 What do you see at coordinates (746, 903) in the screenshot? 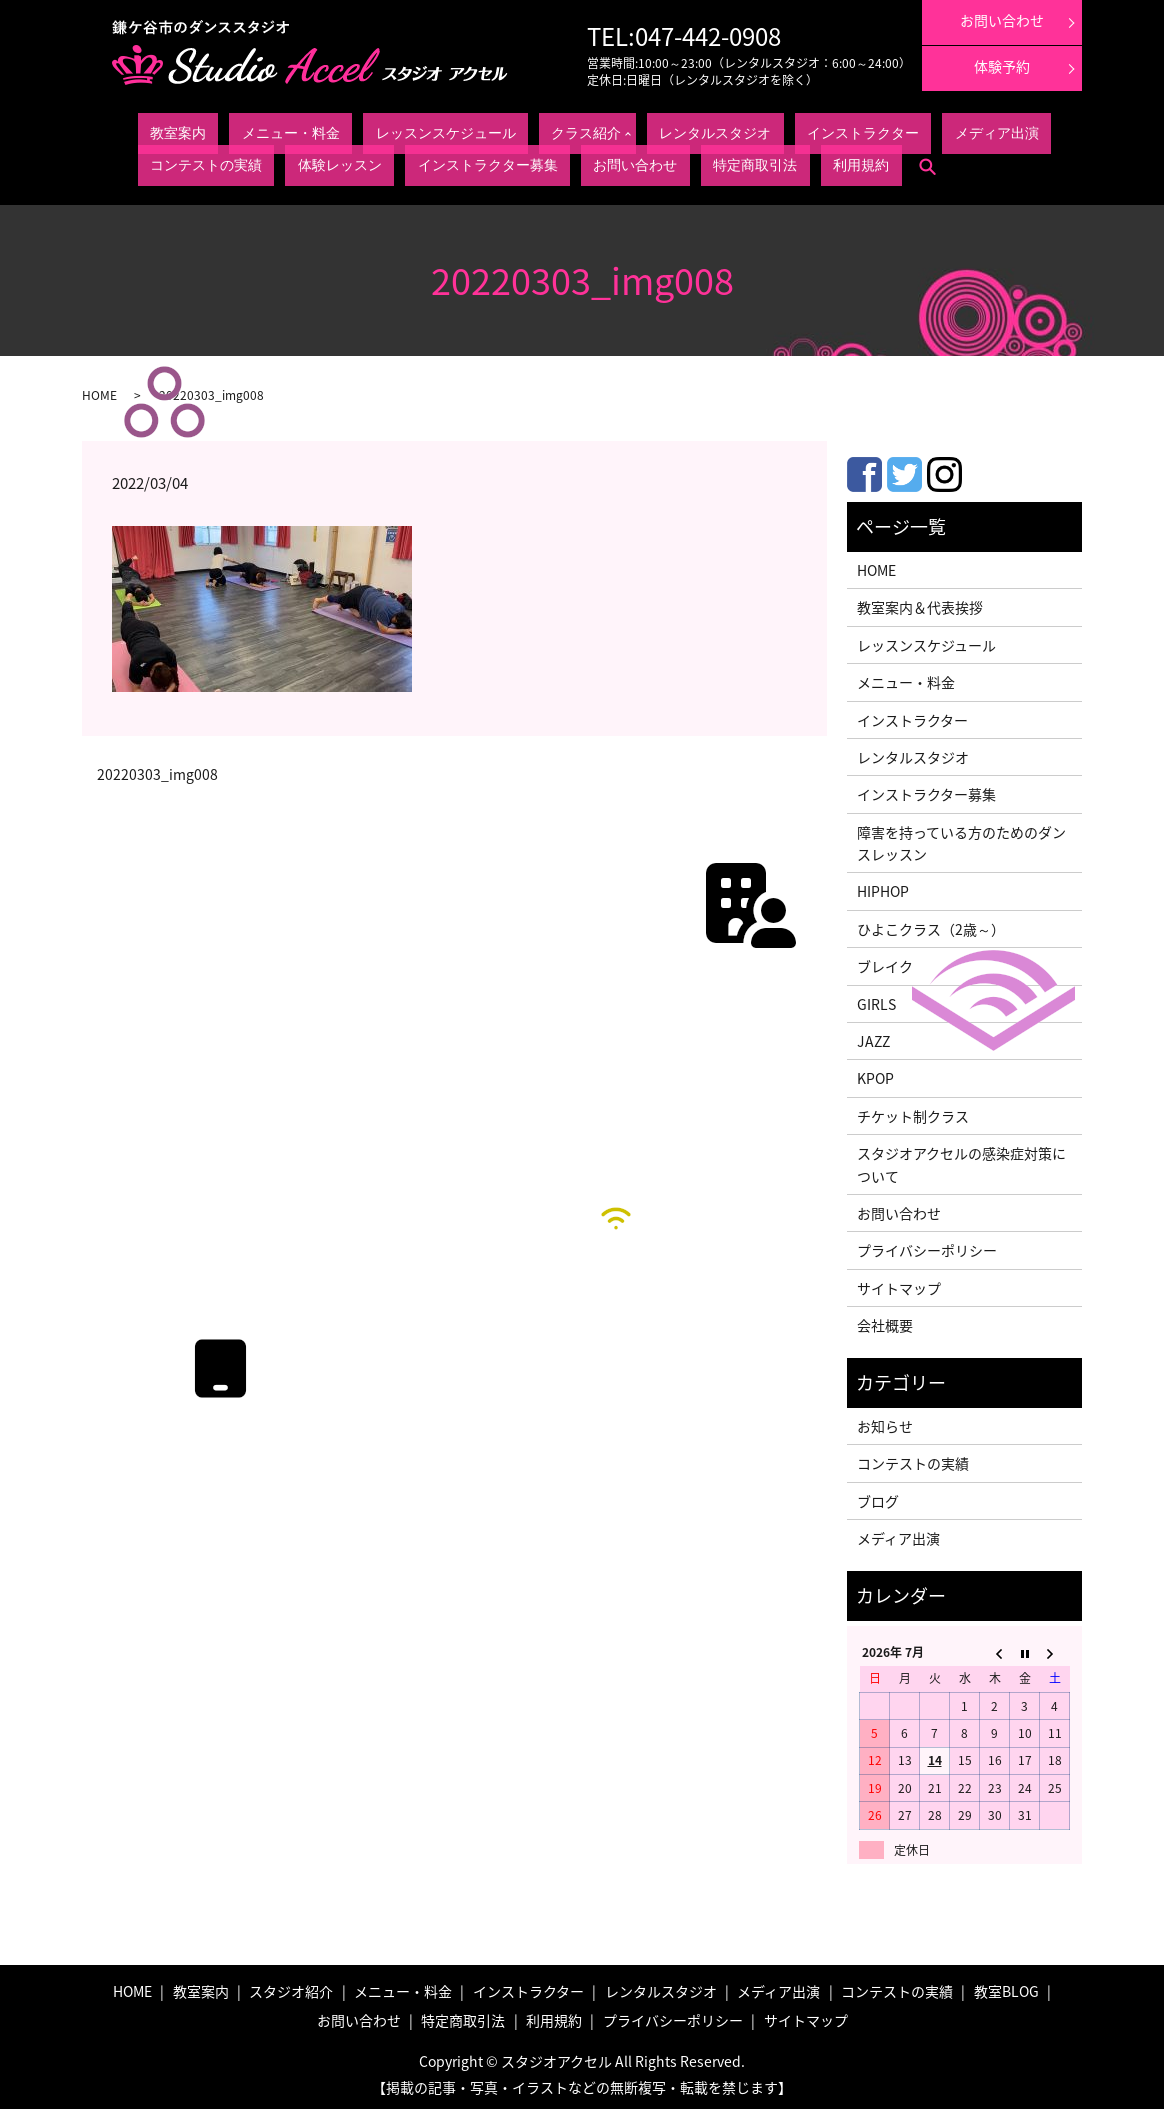
I see `view company or workplace profile` at bounding box center [746, 903].